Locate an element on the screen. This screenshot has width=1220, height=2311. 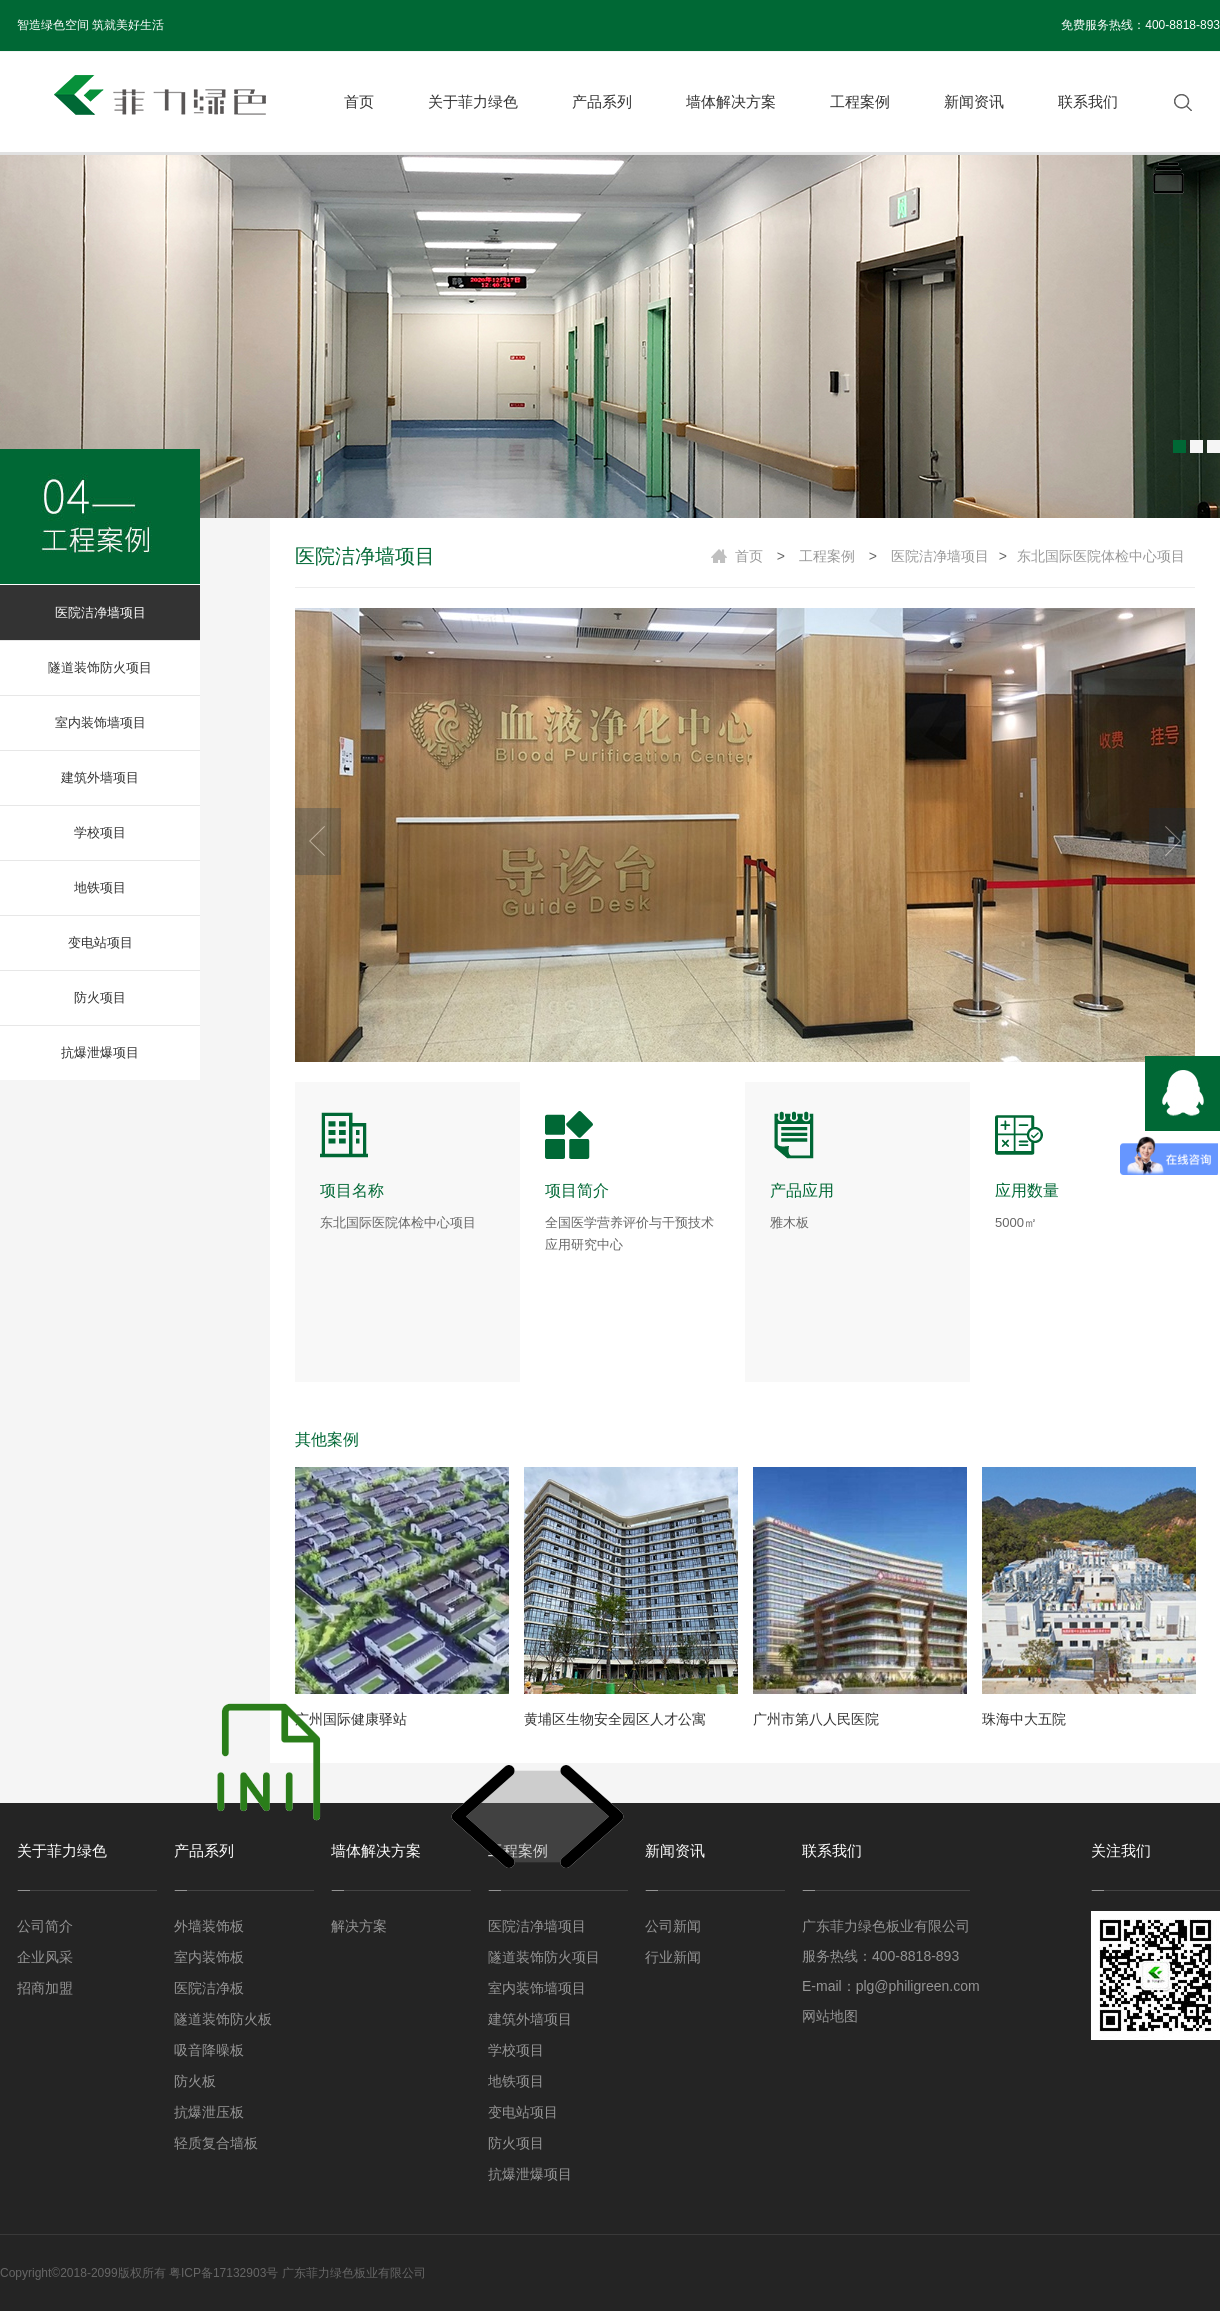
view stacked cards or layers is located at coordinates (1168, 179).